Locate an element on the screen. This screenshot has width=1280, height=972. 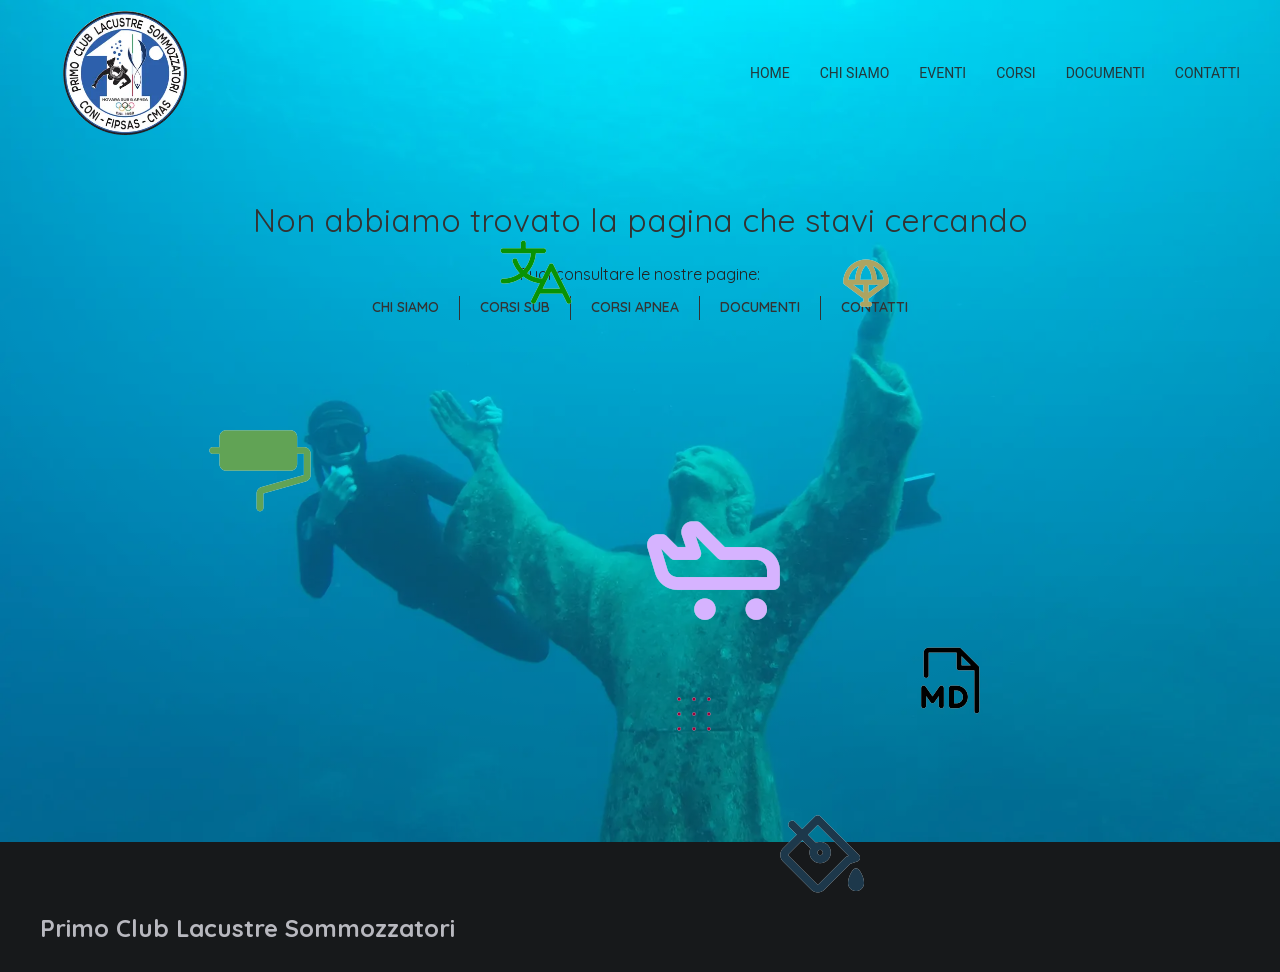
translate text to another language is located at coordinates (533, 273).